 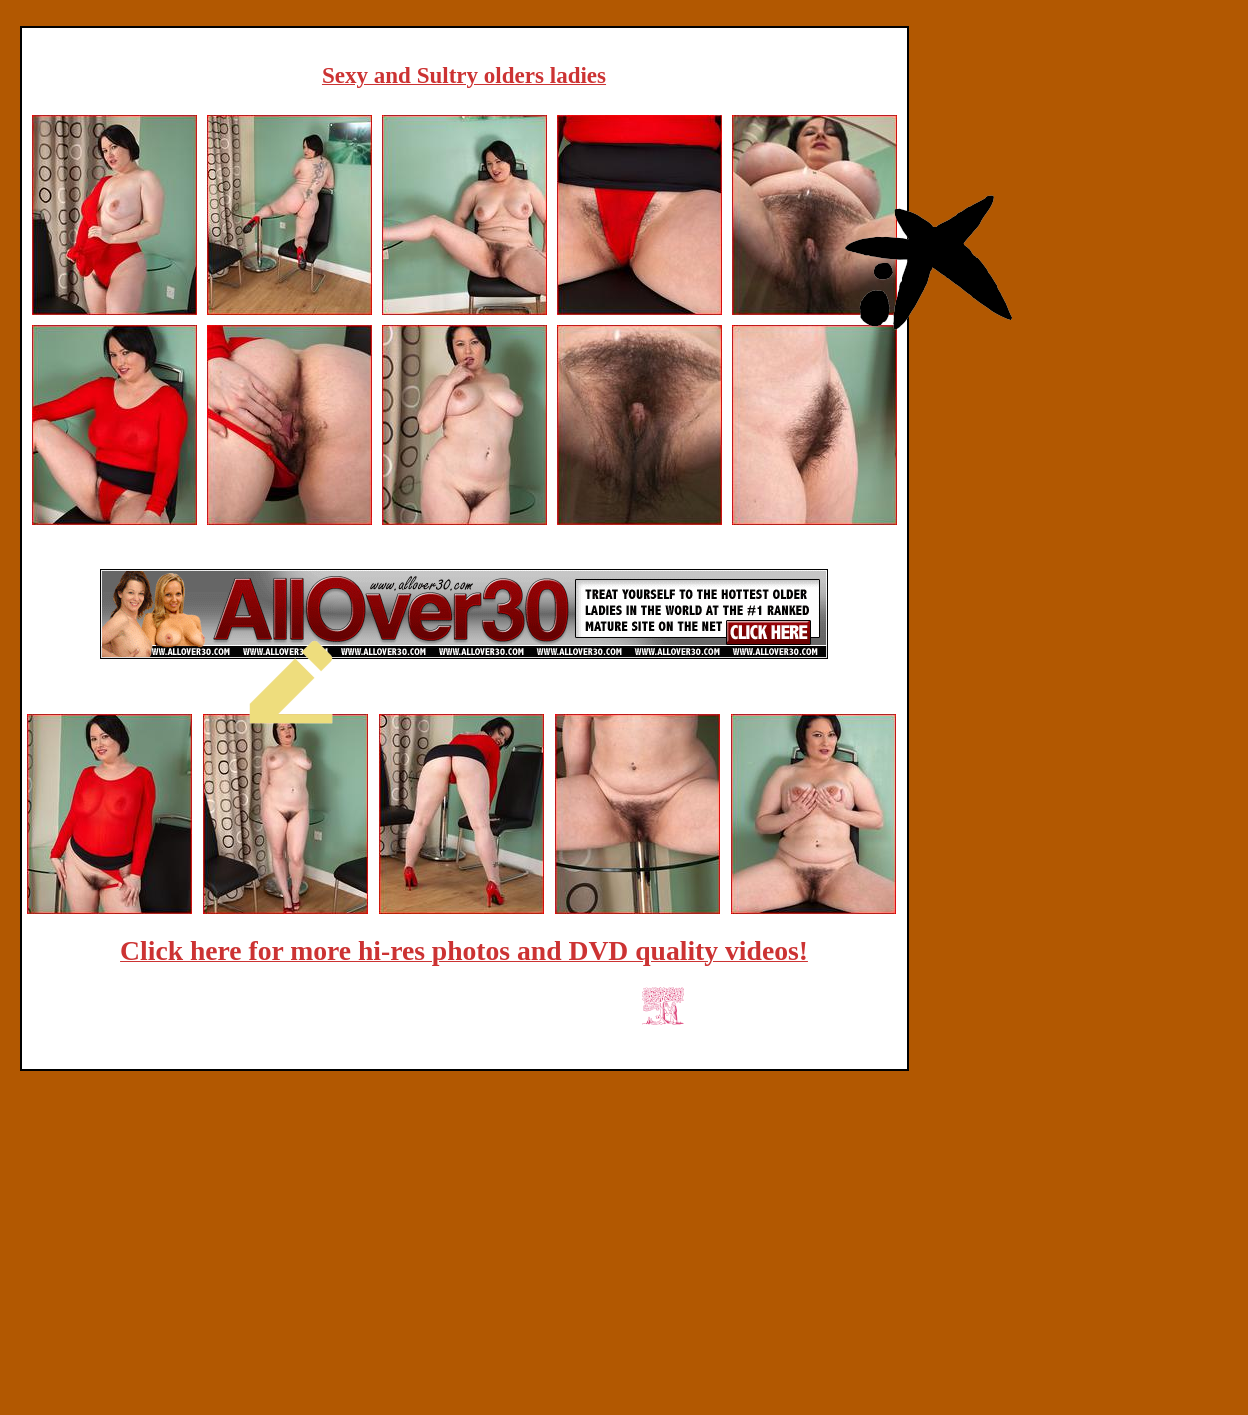 I want to click on visit elsevier's academic publishing website, so click(x=663, y=1006).